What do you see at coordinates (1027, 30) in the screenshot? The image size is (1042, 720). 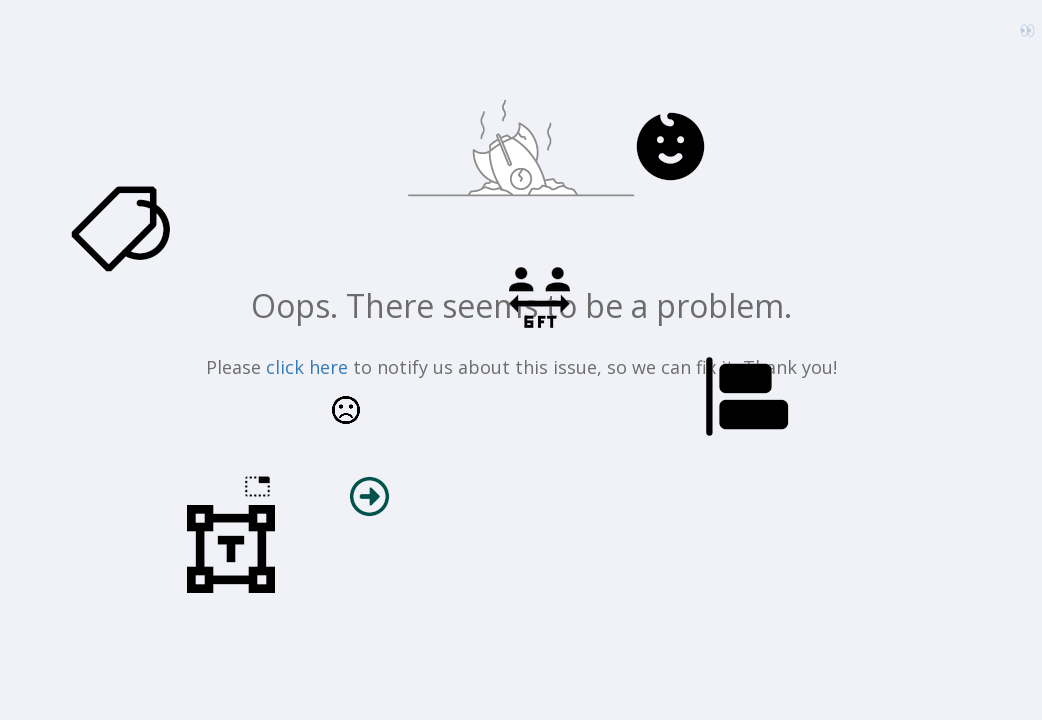 I see `indicates someone is viewing or watching` at bounding box center [1027, 30].